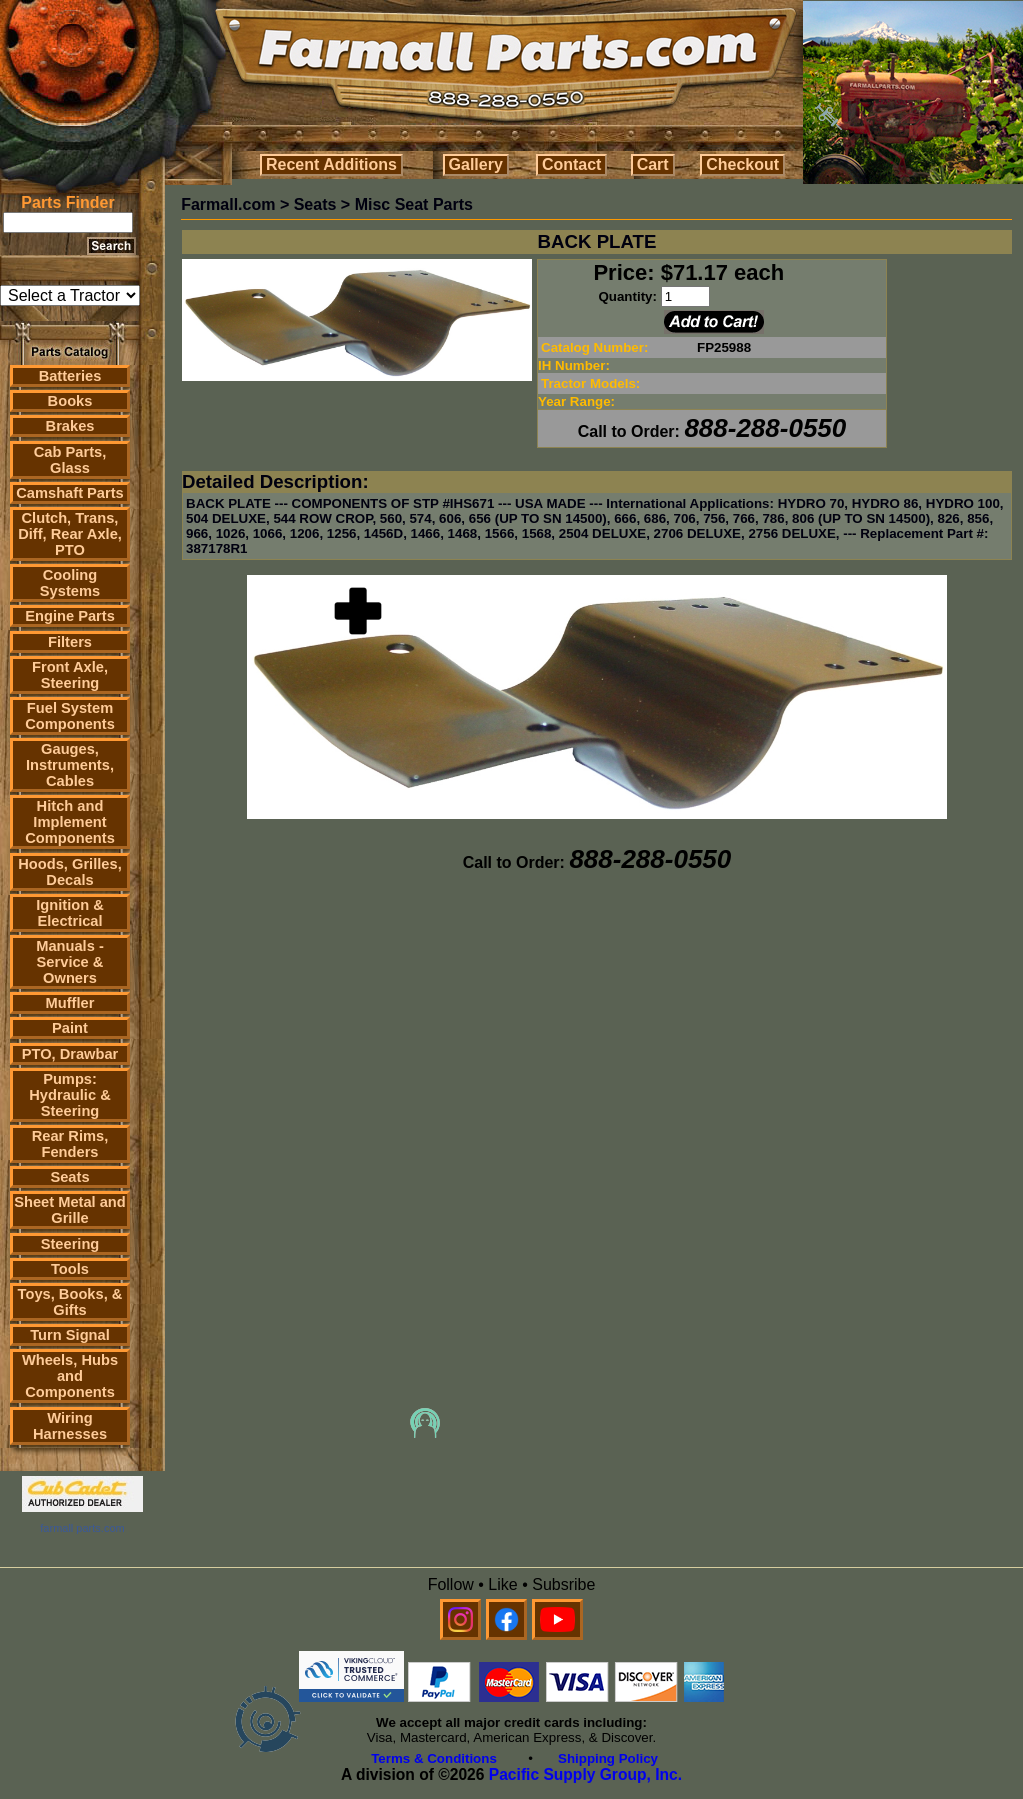  Describe the element at coordinates (268, 1719) in the screenshot. I see `access microscope or magnification tools` at that location.